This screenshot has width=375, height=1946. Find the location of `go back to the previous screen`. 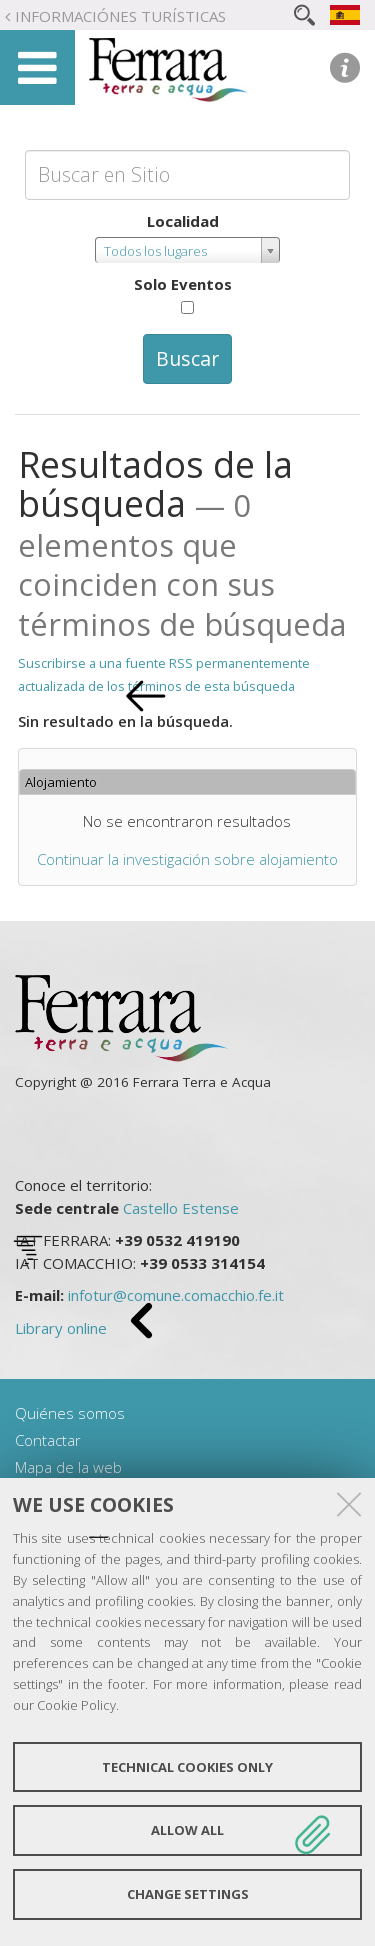

go back to the previous screen is located at coordinates (141, 1320).